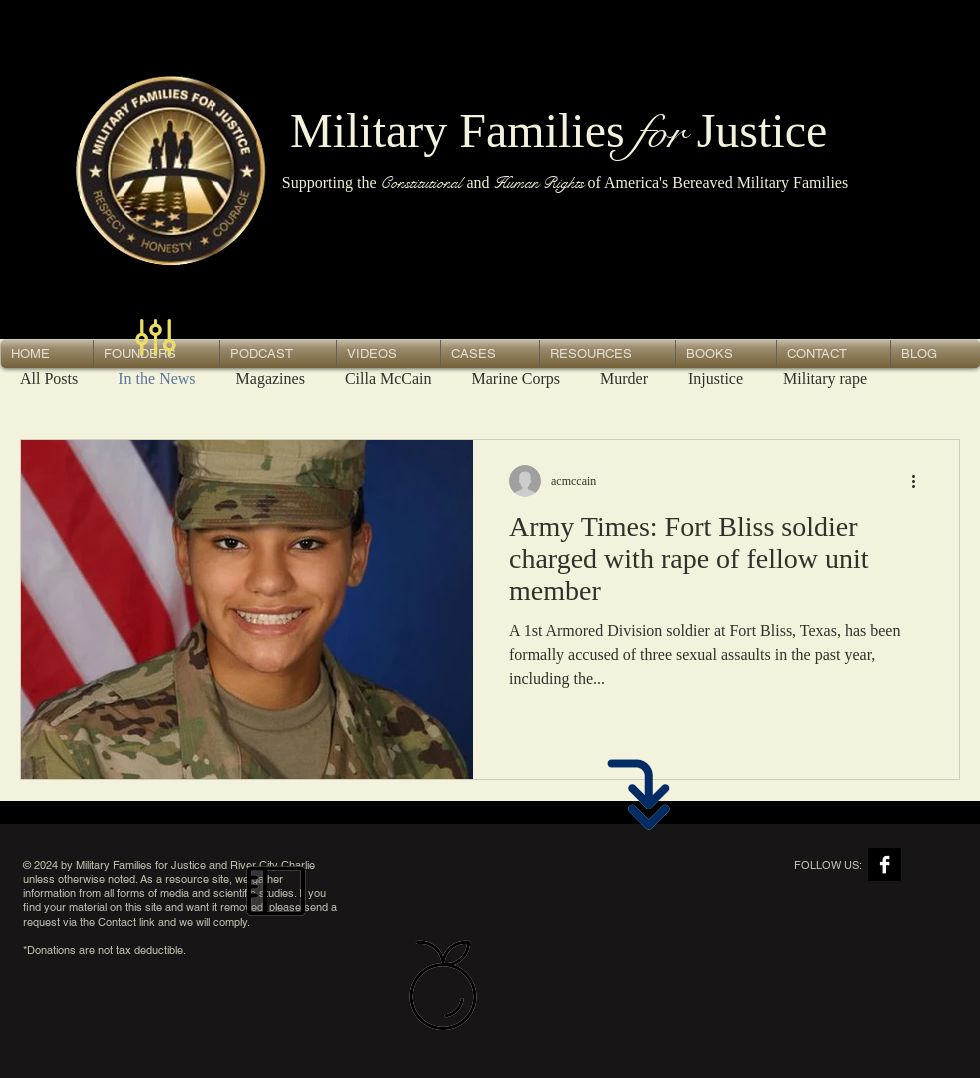  I want to click on toggle the sidebar panel, so click(276, 891).